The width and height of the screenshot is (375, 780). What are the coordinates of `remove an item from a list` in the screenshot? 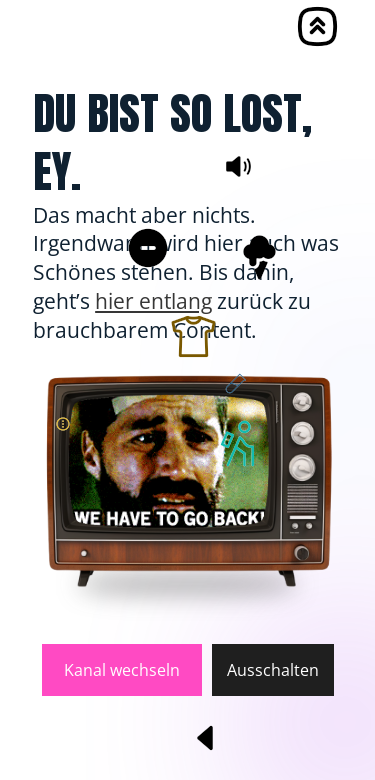 It's located at (148, 248).